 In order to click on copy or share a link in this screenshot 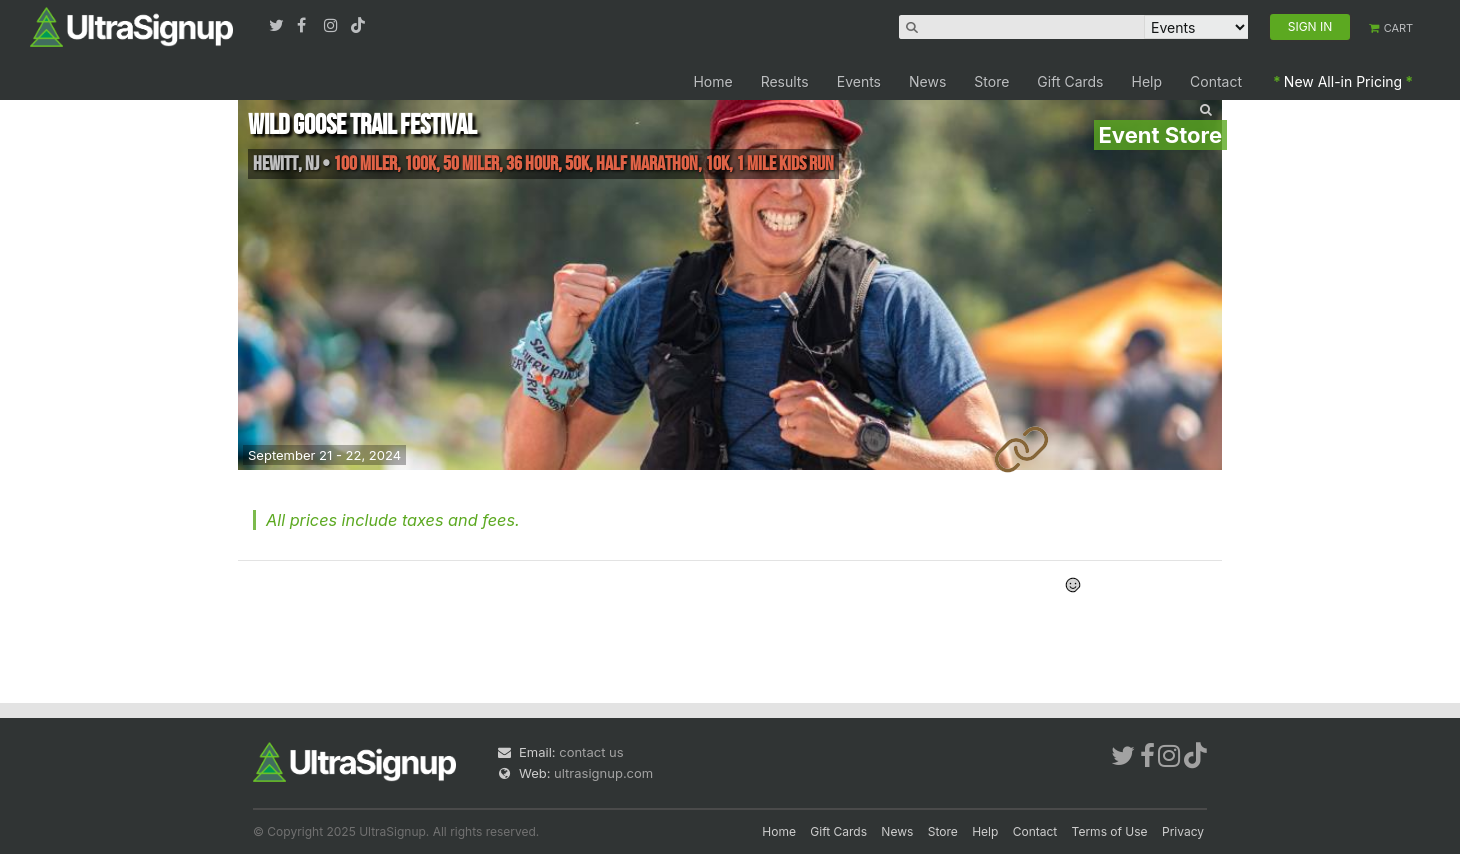, I will do `click(1021, 449)`.